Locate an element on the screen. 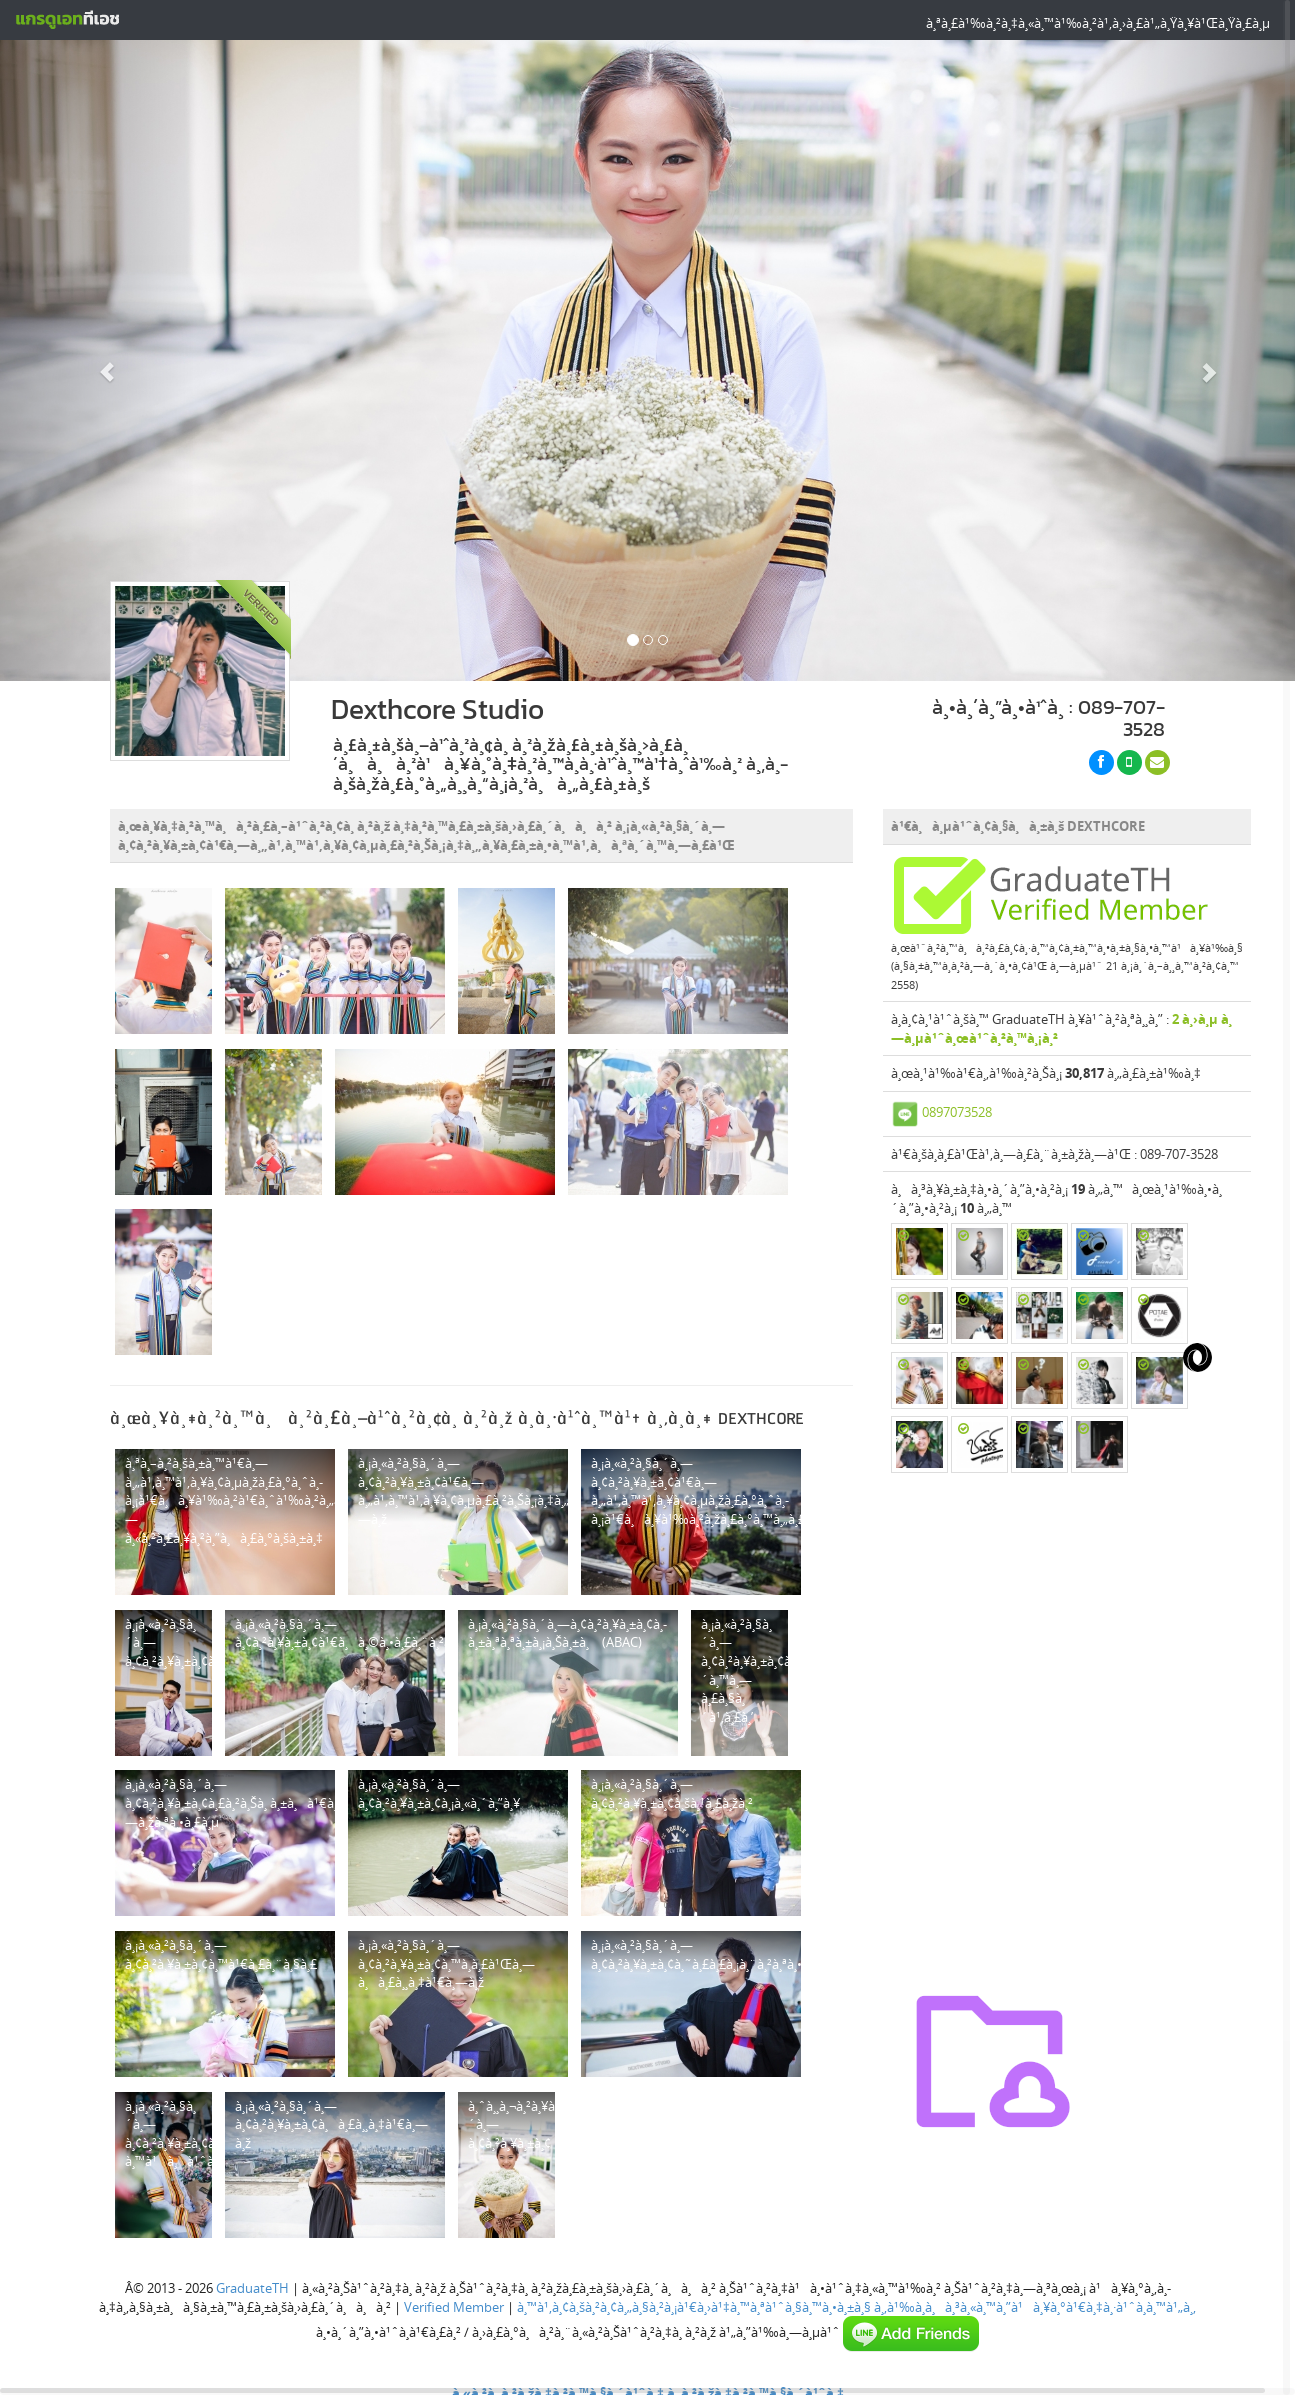  json file format indicator is located at coordinates (1197, 1357).